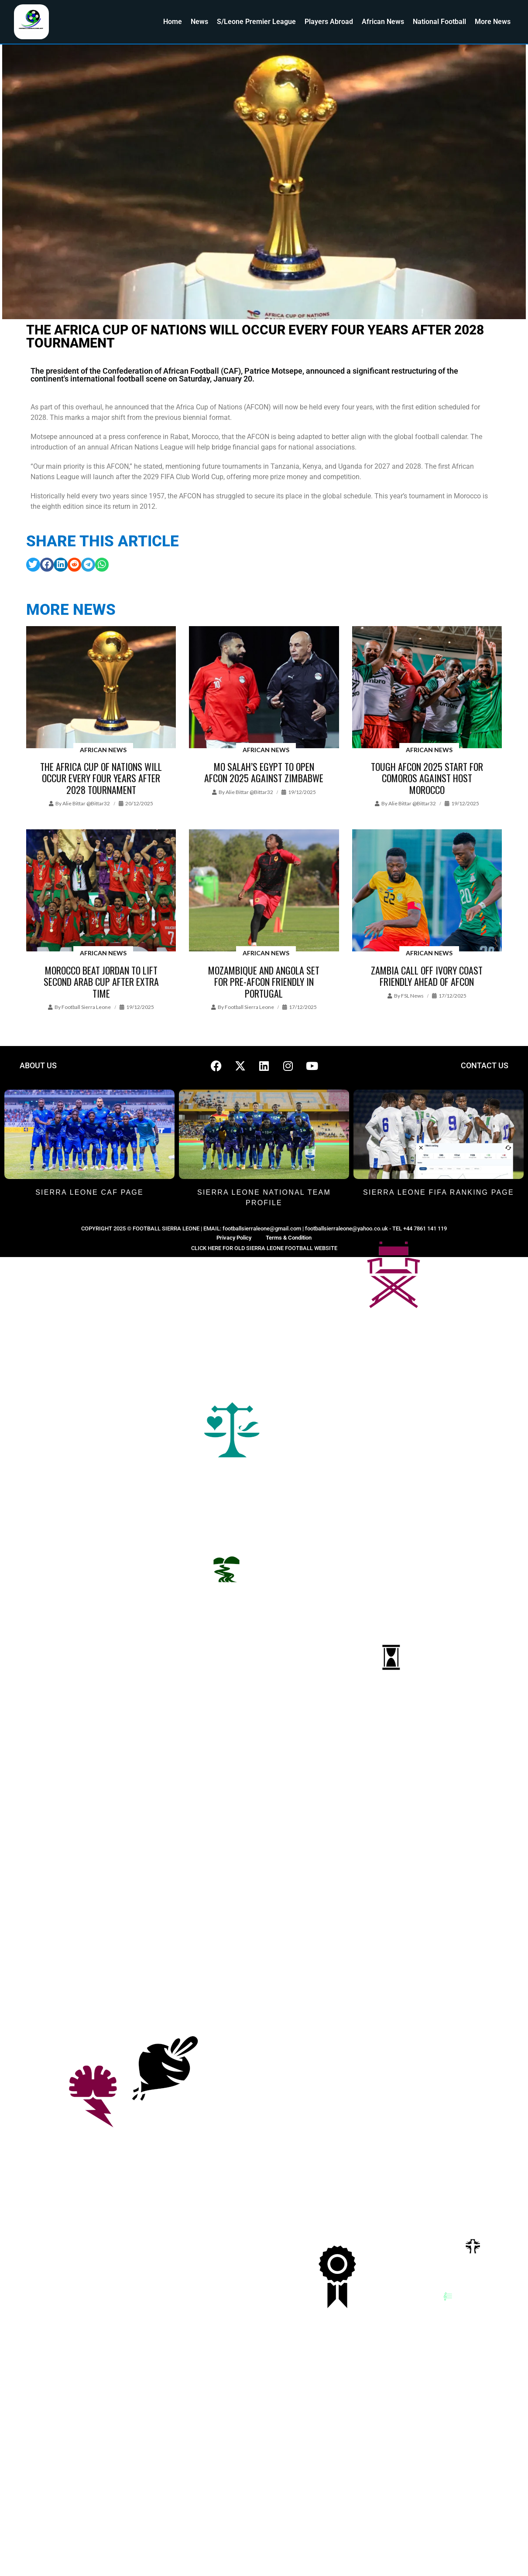 Image resolution: width=528 pixels, height=2576 pixels. I want to click on balance between love and nature, so click(232, 1429).